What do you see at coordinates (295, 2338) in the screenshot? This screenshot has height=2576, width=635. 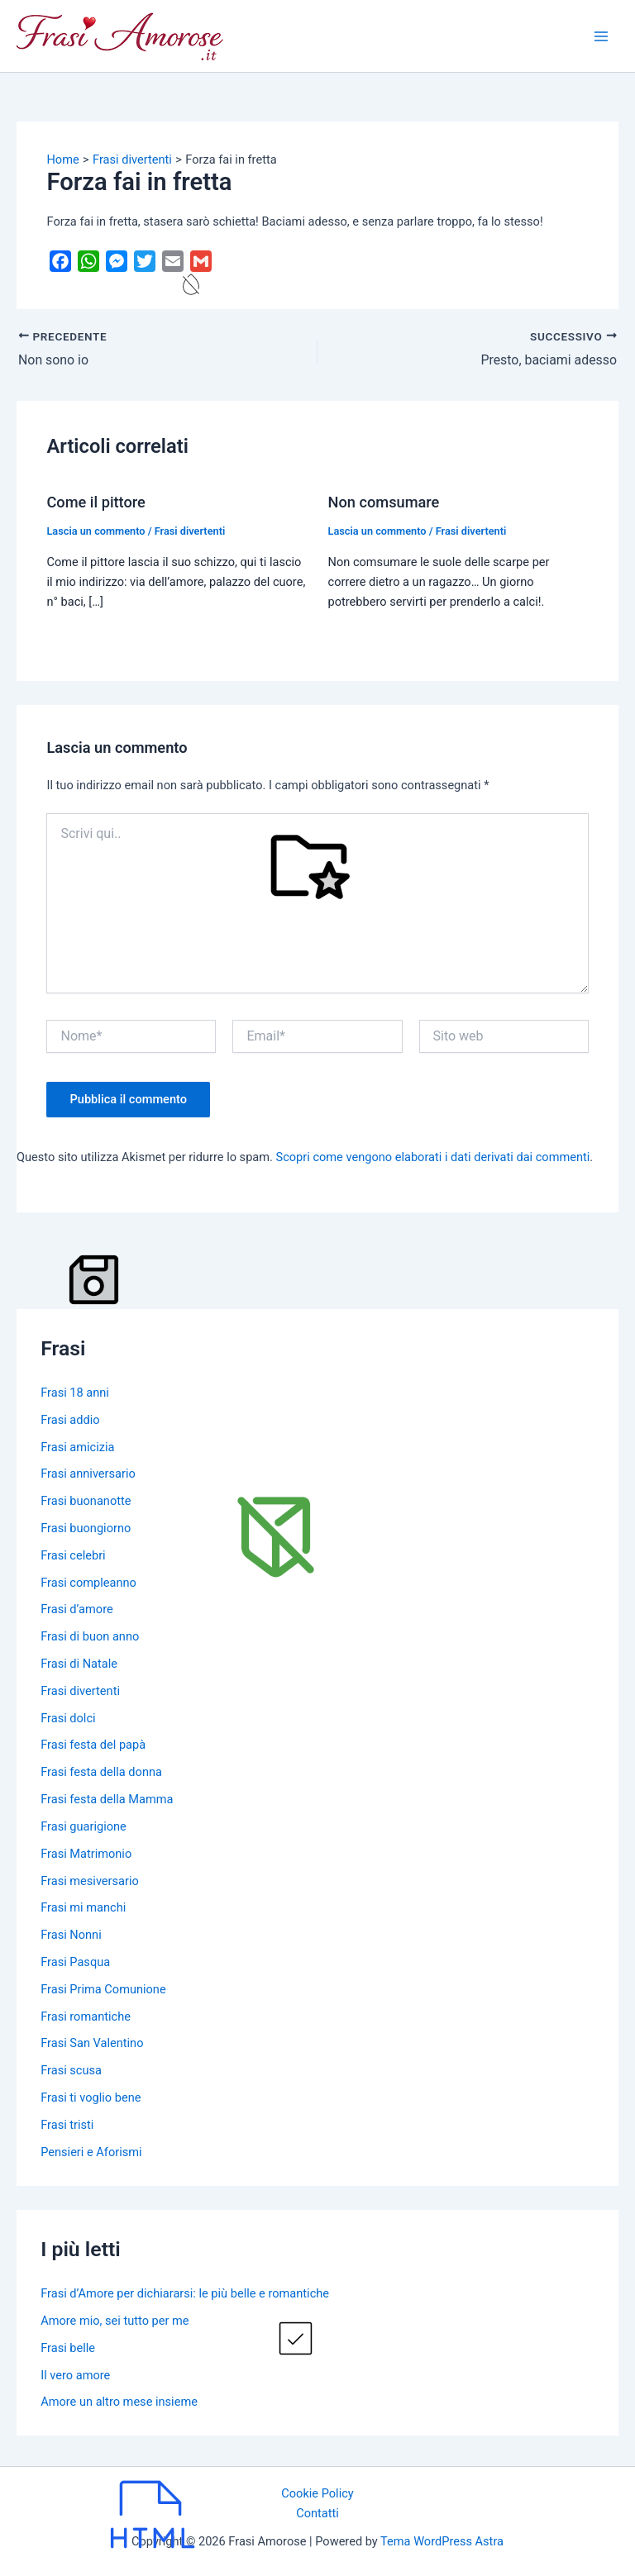 I see `mark task as complete` at bounding box center [295, 2338].